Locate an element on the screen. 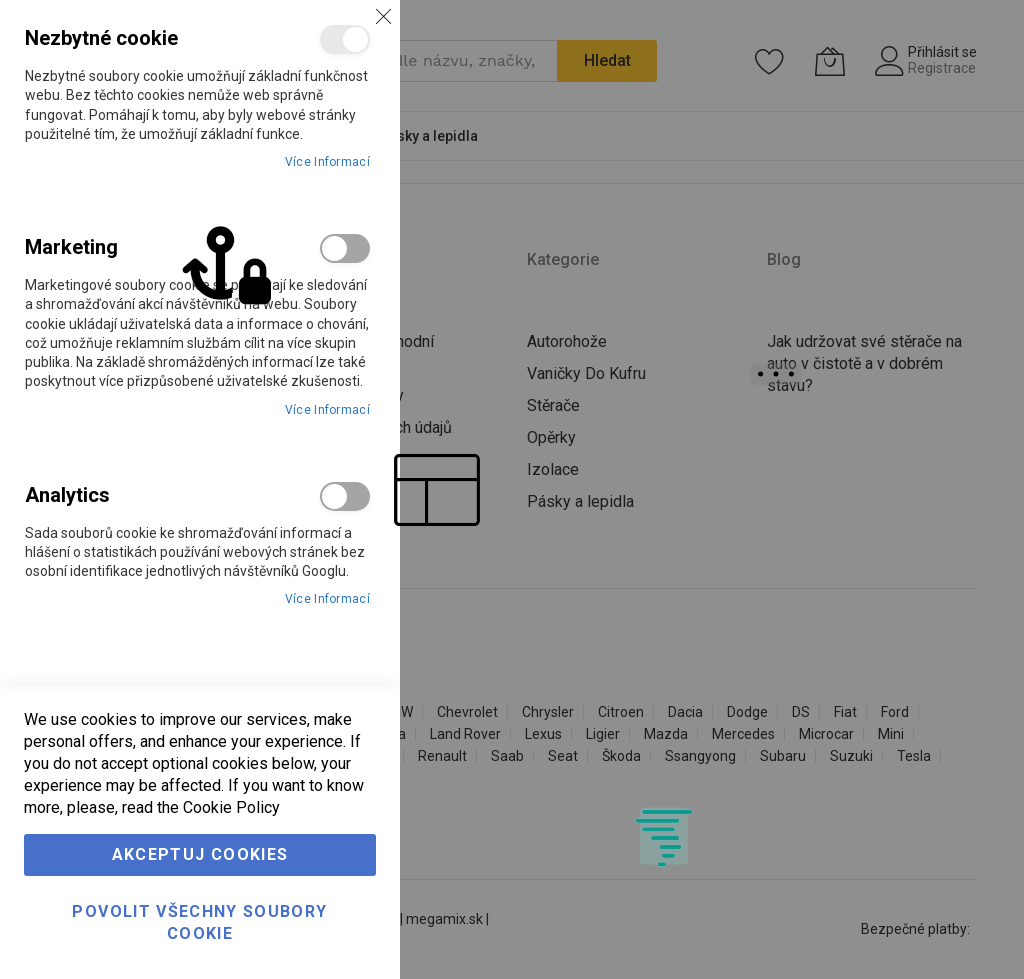 The width and height of the screenshot is (1024, 979). lock or secure an anchor point is located at coordinates (225, 263).